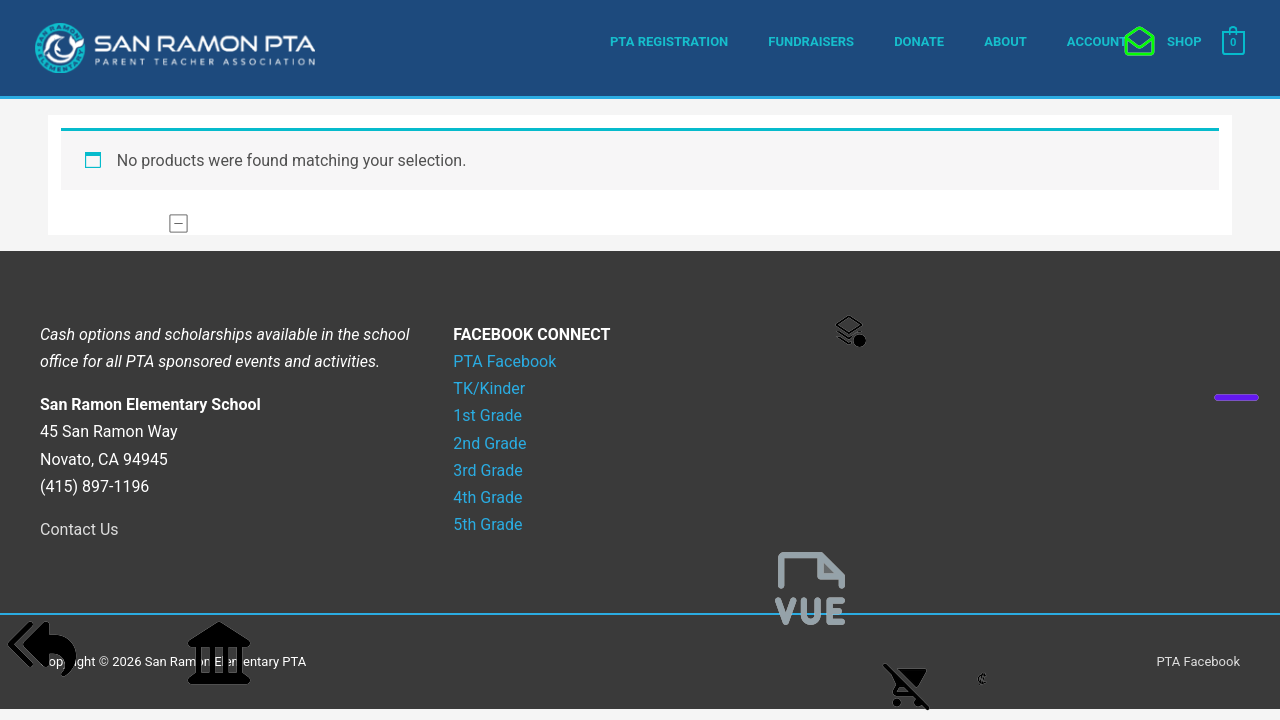 This screenshot has width=1280, height=720. Describe the element at coordinates (849, 330) in the screenshot. I see `layers with unread notification or update available` at that location.